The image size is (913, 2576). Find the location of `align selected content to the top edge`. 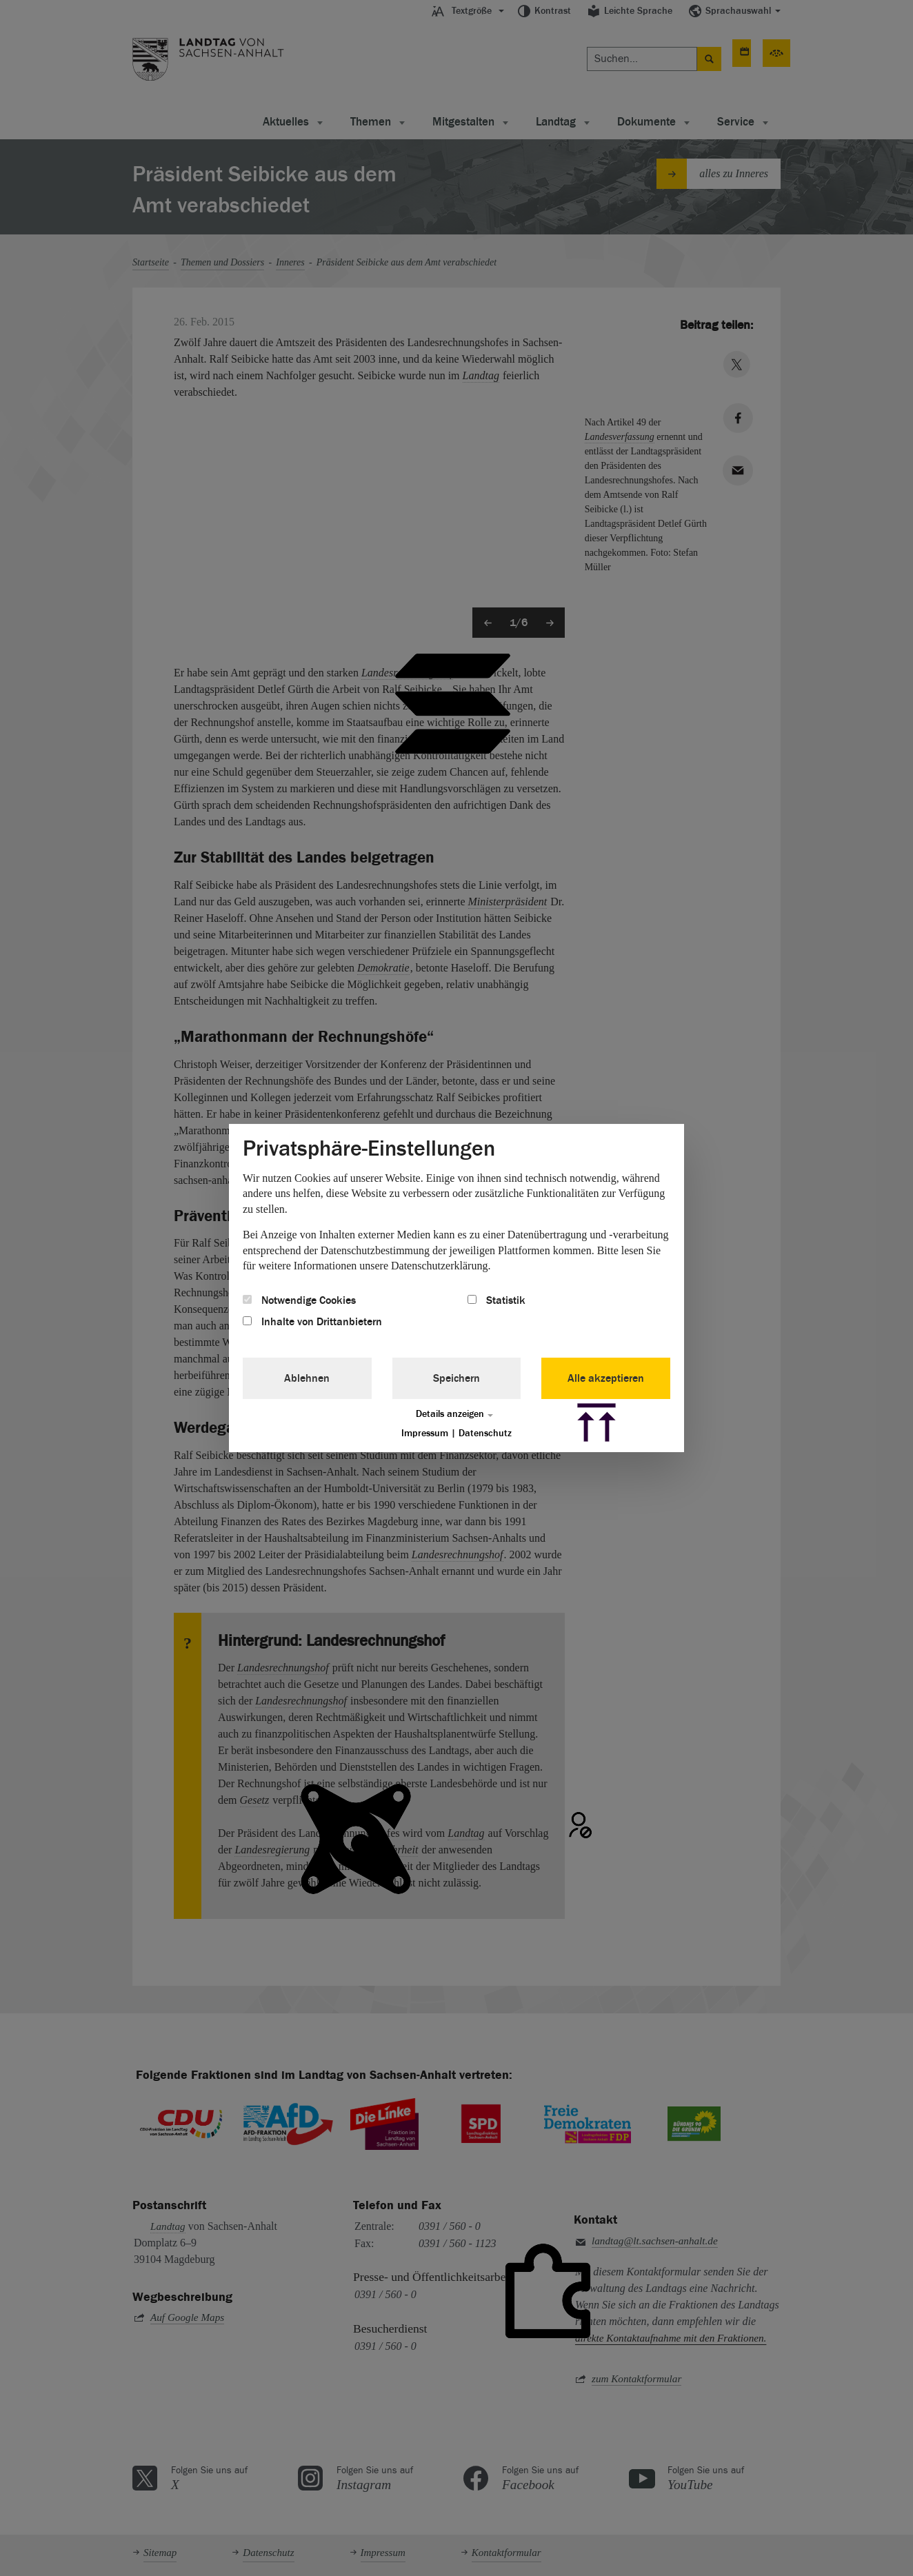

align selected content to the top edge is located at coordinates (596, 1422).